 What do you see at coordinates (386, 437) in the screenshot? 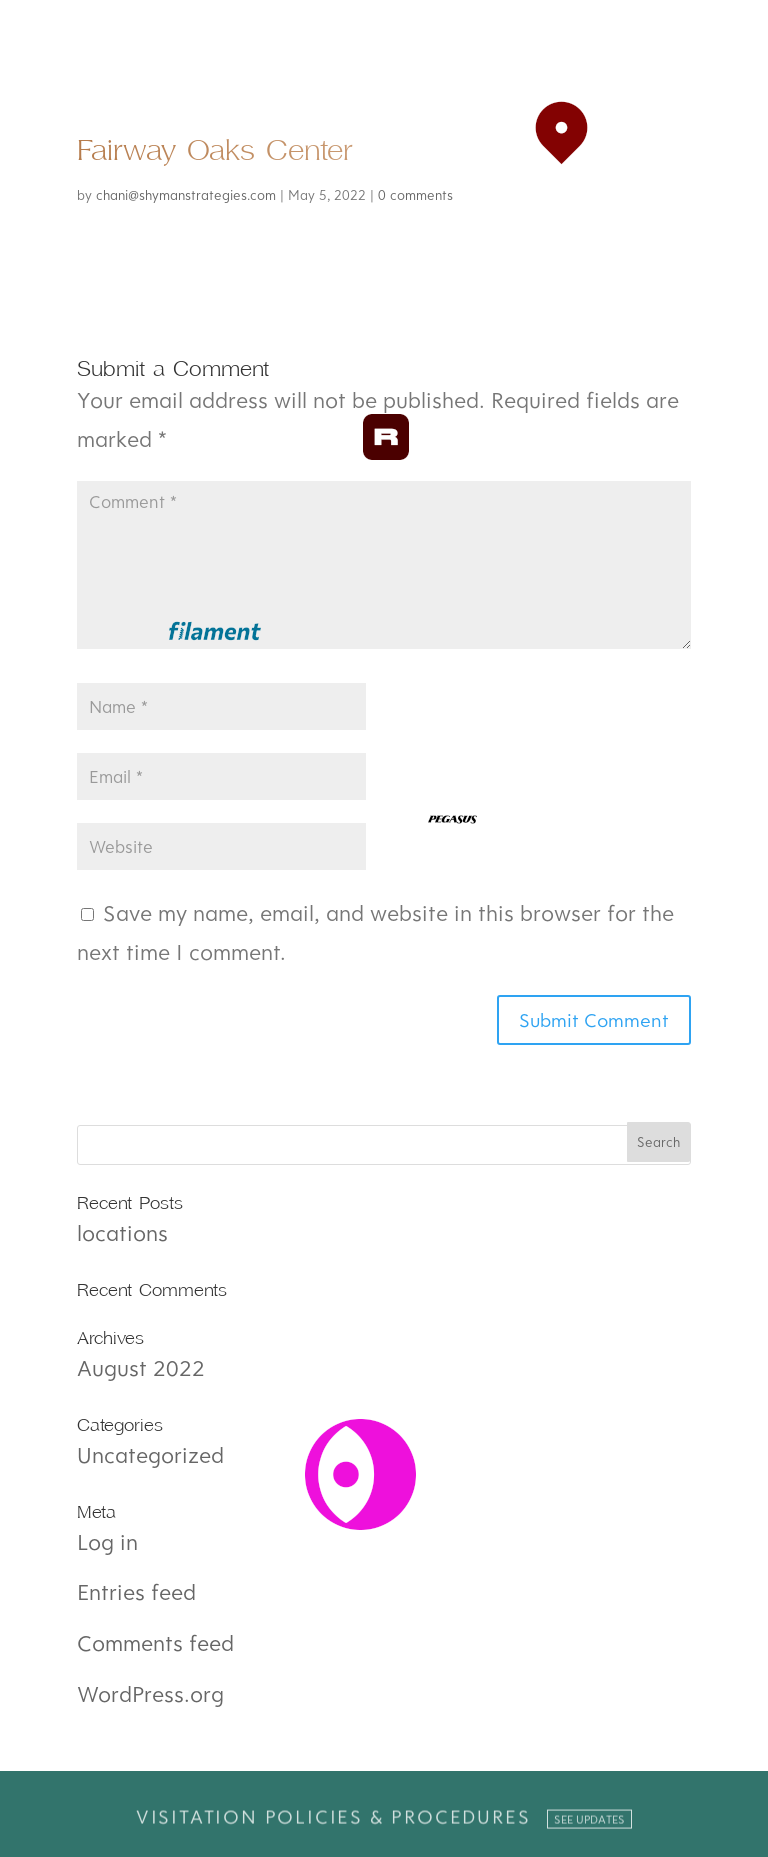
I see `open the rarible NFT marketplace app` at bounding box center [386, 437].